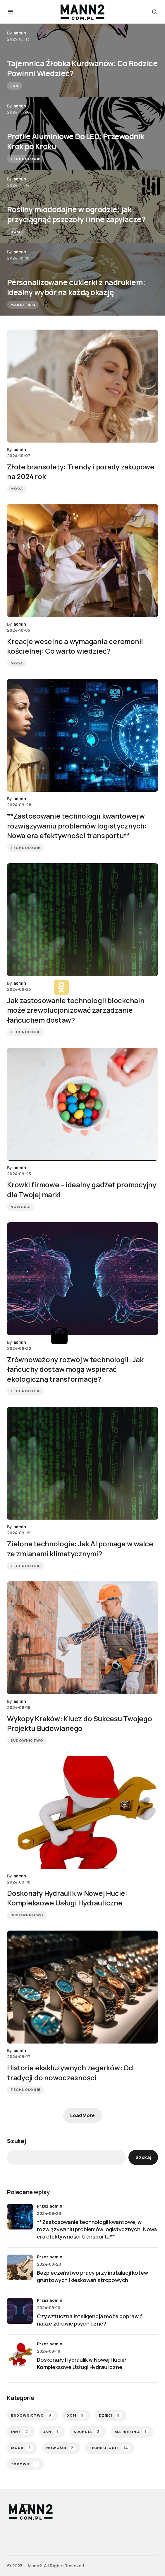 This screenshot has width=165, height=2576. I want to click on open odnoklassniki social network app, so click(61, 987).